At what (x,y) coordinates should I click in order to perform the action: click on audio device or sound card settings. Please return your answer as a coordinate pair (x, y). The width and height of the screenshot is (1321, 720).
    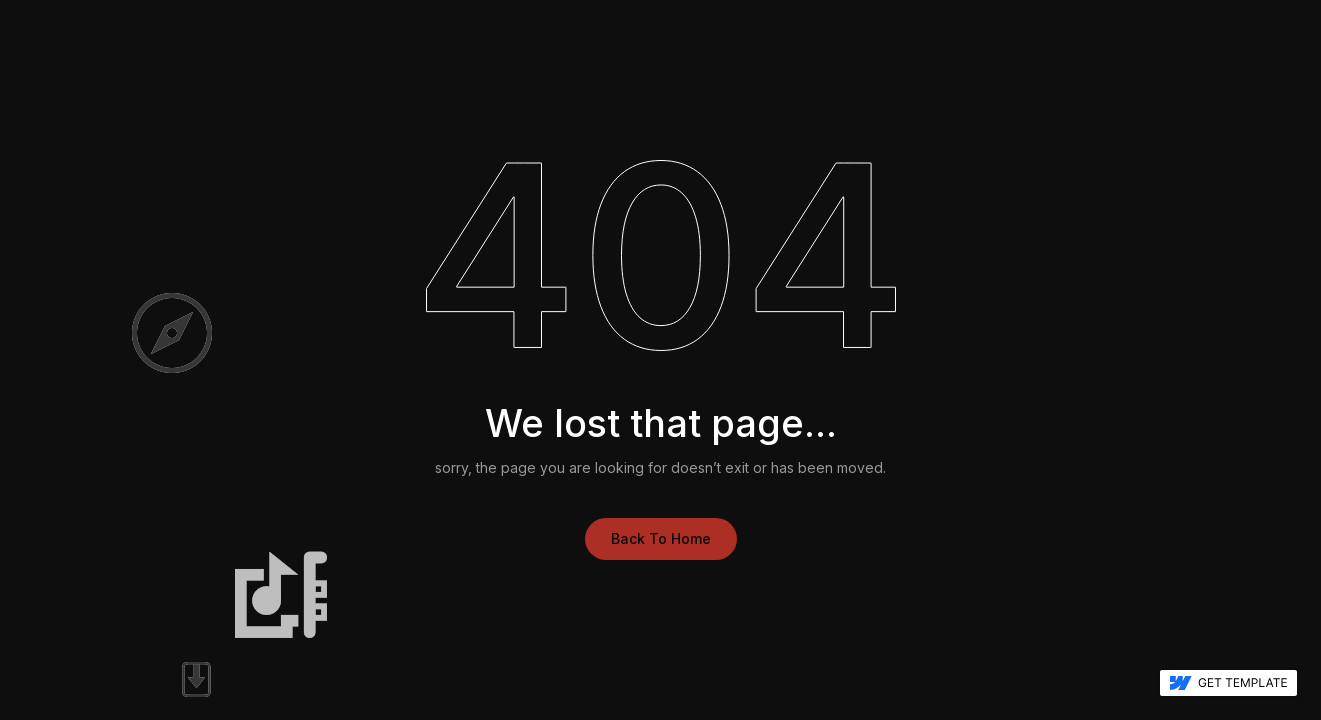
    Looking at the image, I should click on (281, 592).